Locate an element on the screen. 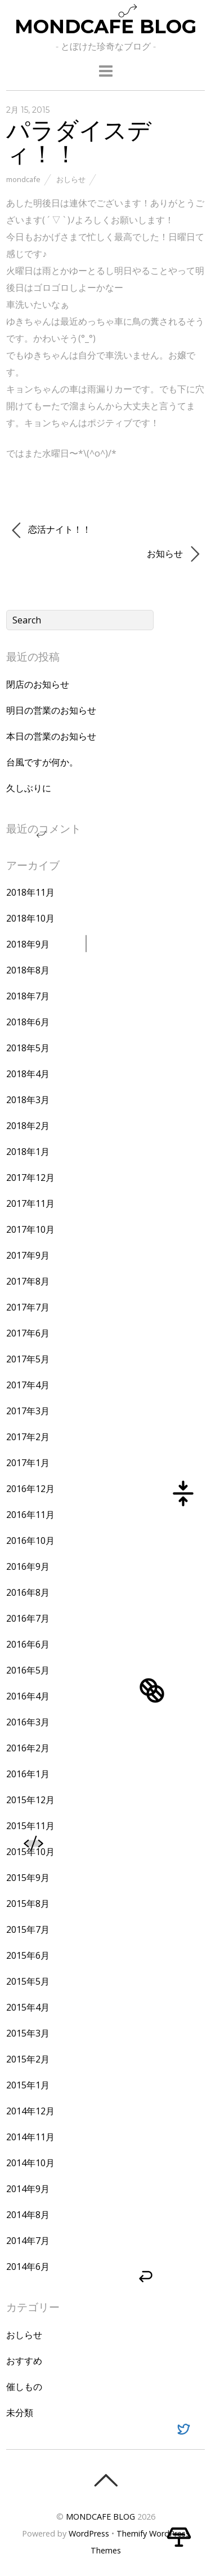 This screenshot has height=2576, width=211. reply to a message is located at coordinates (41, 834).